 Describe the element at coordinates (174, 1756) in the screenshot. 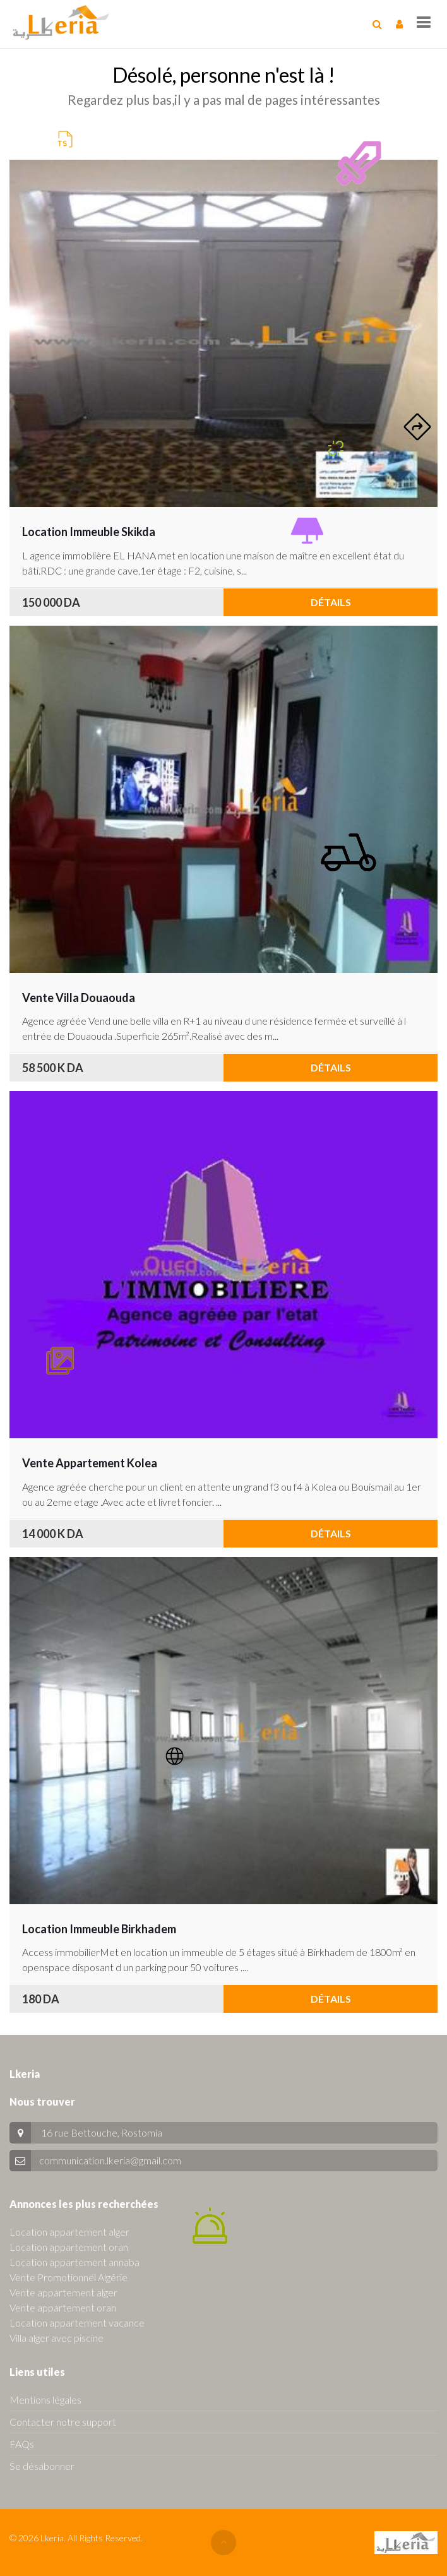

I see `access global or web-related settings` at that location.